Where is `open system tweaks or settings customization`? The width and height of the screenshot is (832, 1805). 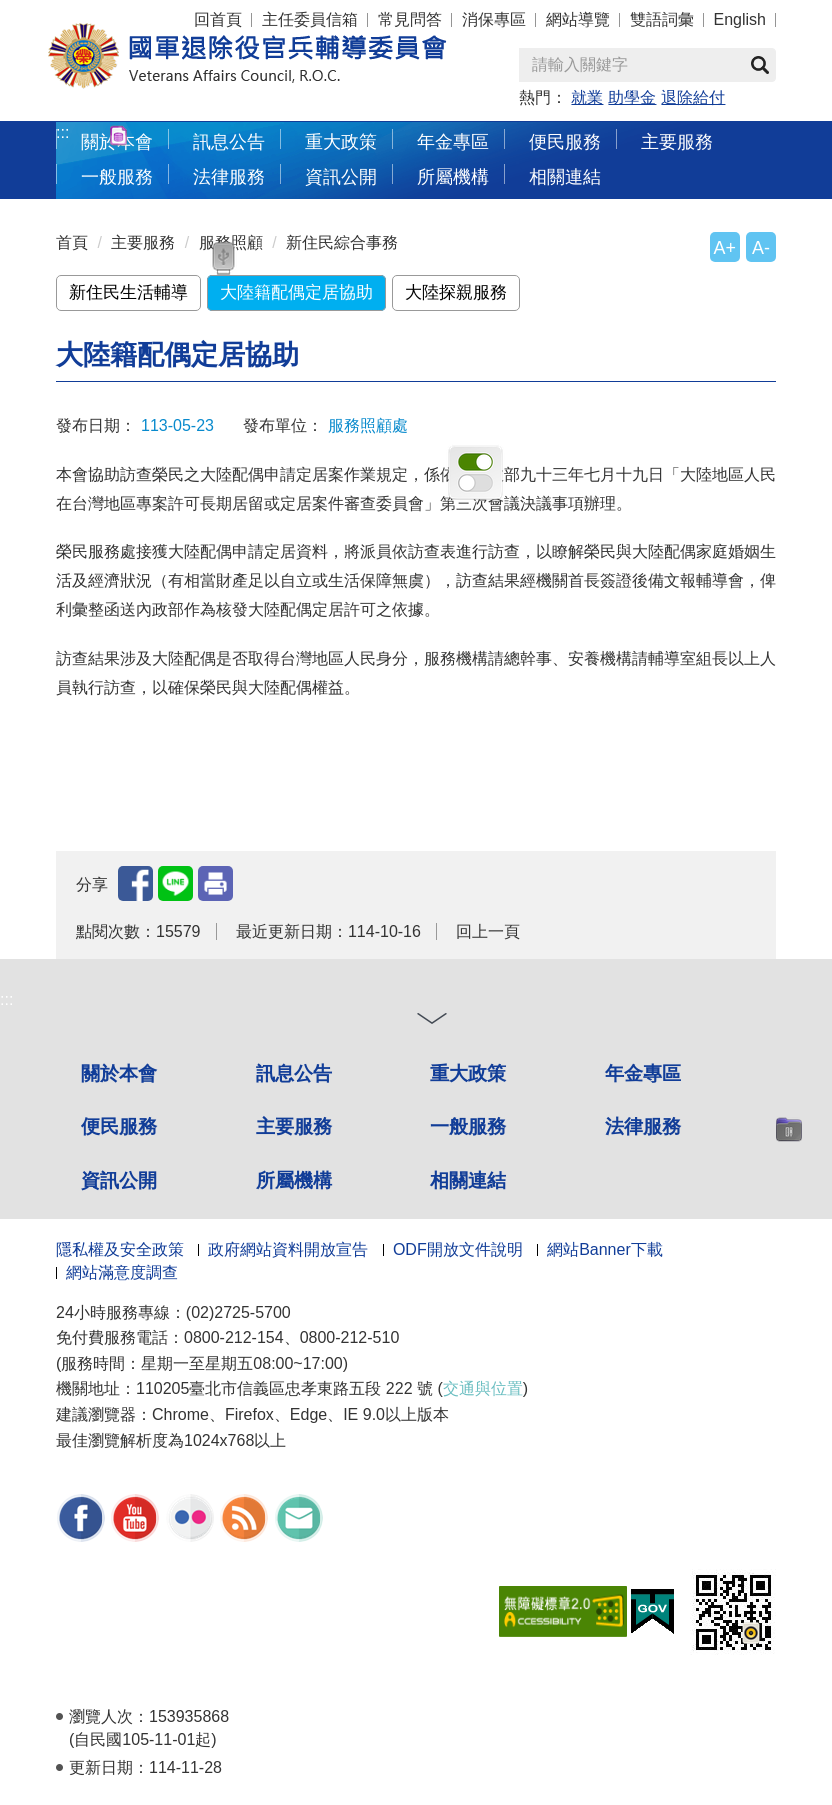 open system tweaks or settings customization is located at coordinates (475, 472).